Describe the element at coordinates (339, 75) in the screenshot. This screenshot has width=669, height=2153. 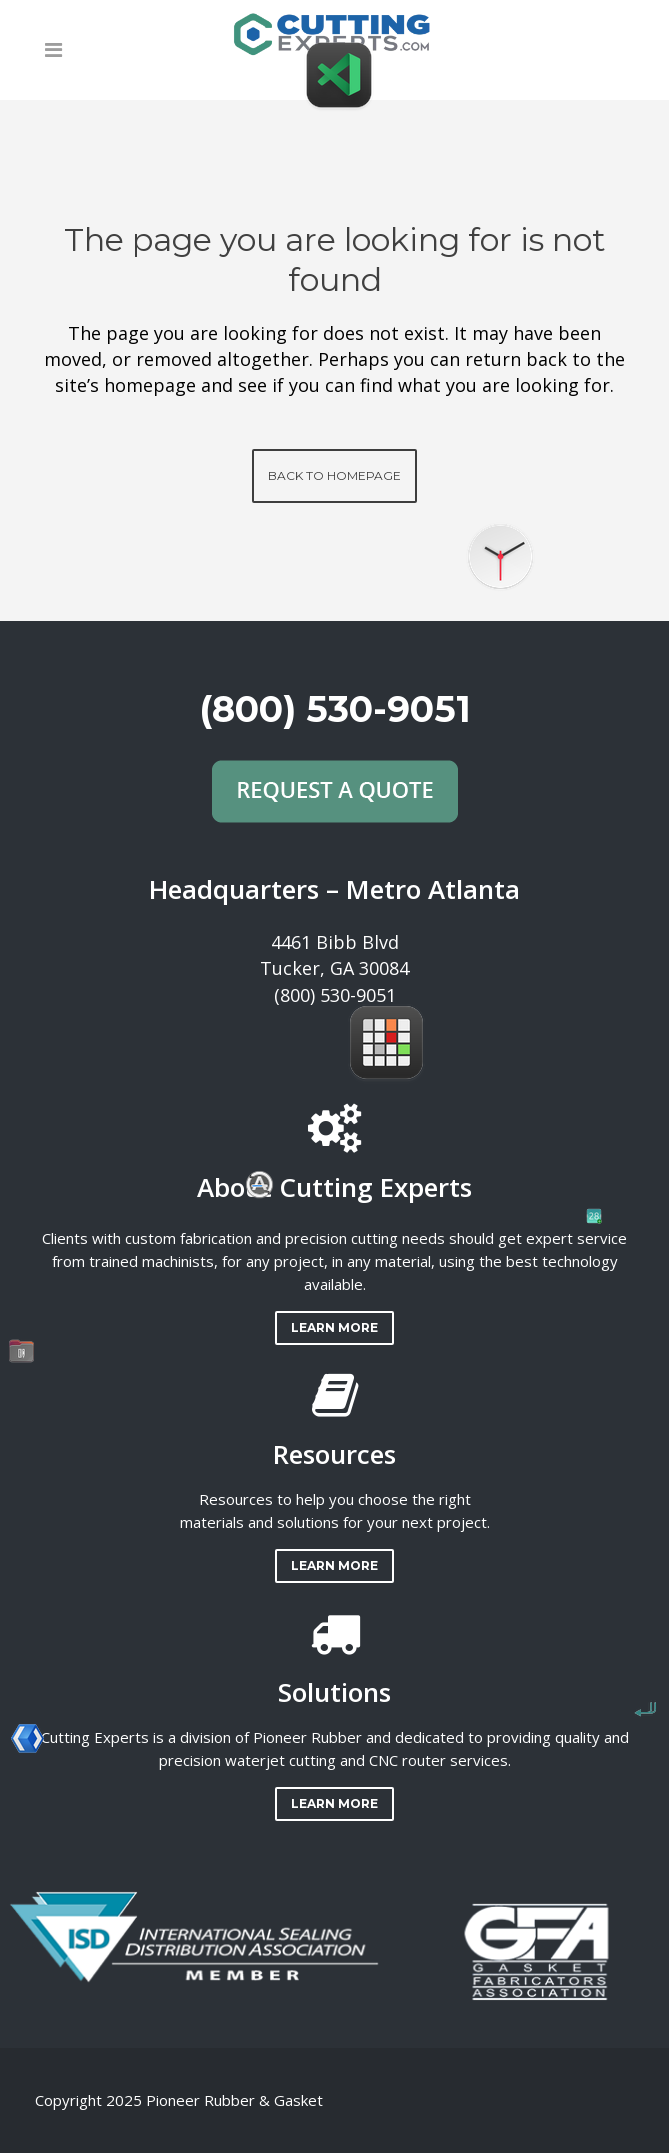
I see `open visual studio code insiders app` at that location.